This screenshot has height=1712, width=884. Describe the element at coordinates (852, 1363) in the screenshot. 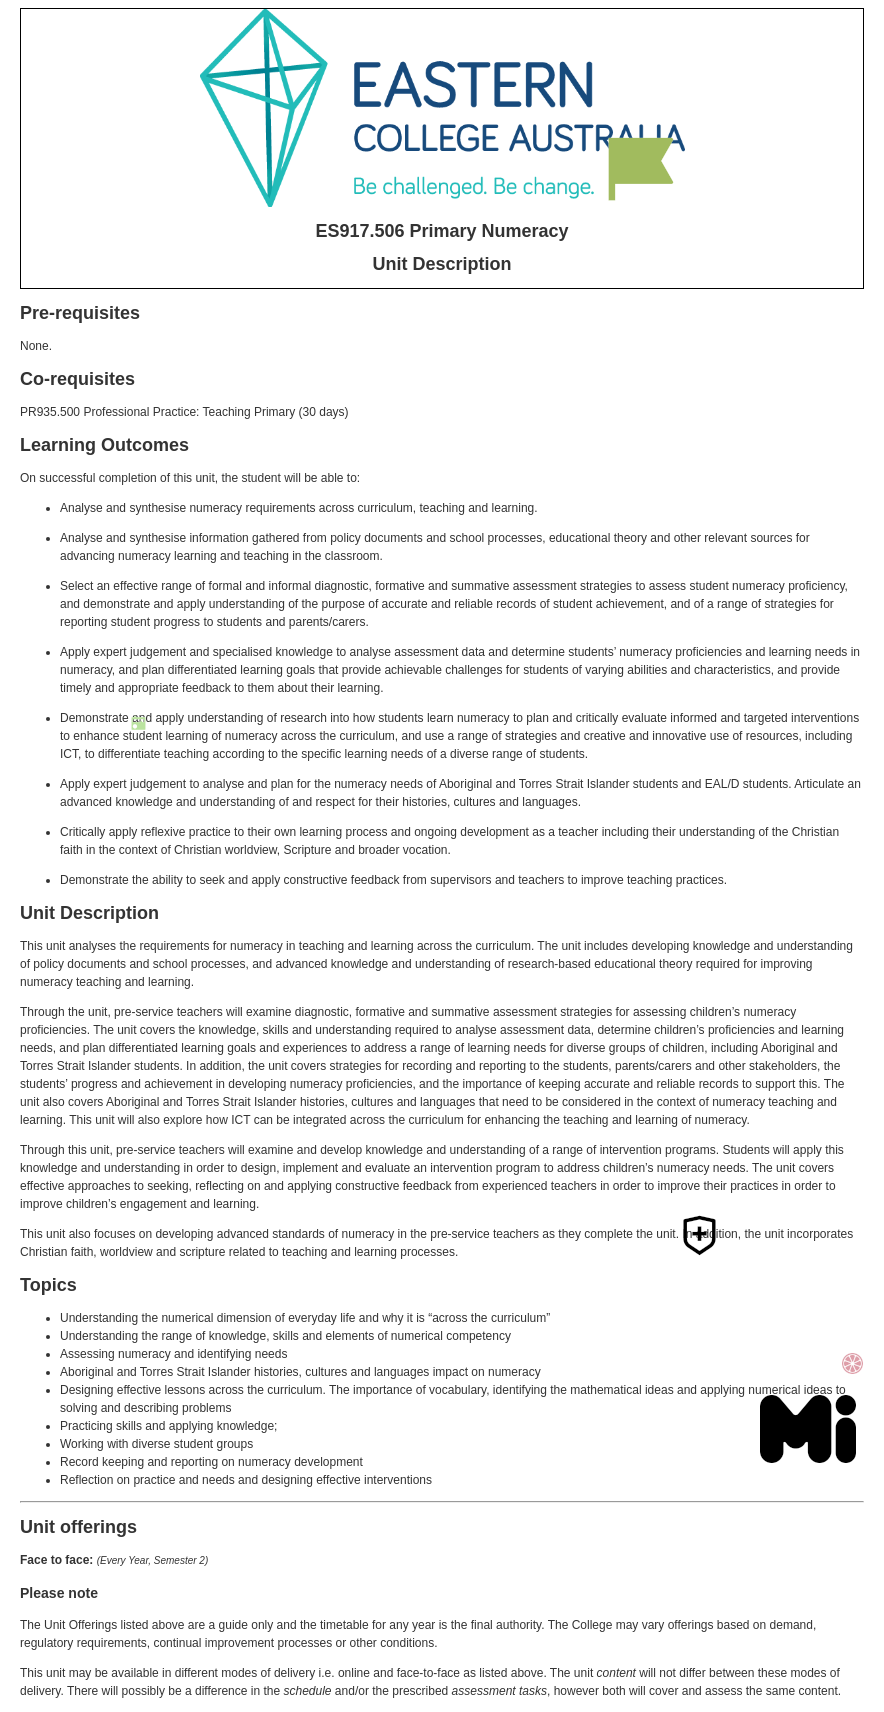

I see `juce audio framework logo` at that location.